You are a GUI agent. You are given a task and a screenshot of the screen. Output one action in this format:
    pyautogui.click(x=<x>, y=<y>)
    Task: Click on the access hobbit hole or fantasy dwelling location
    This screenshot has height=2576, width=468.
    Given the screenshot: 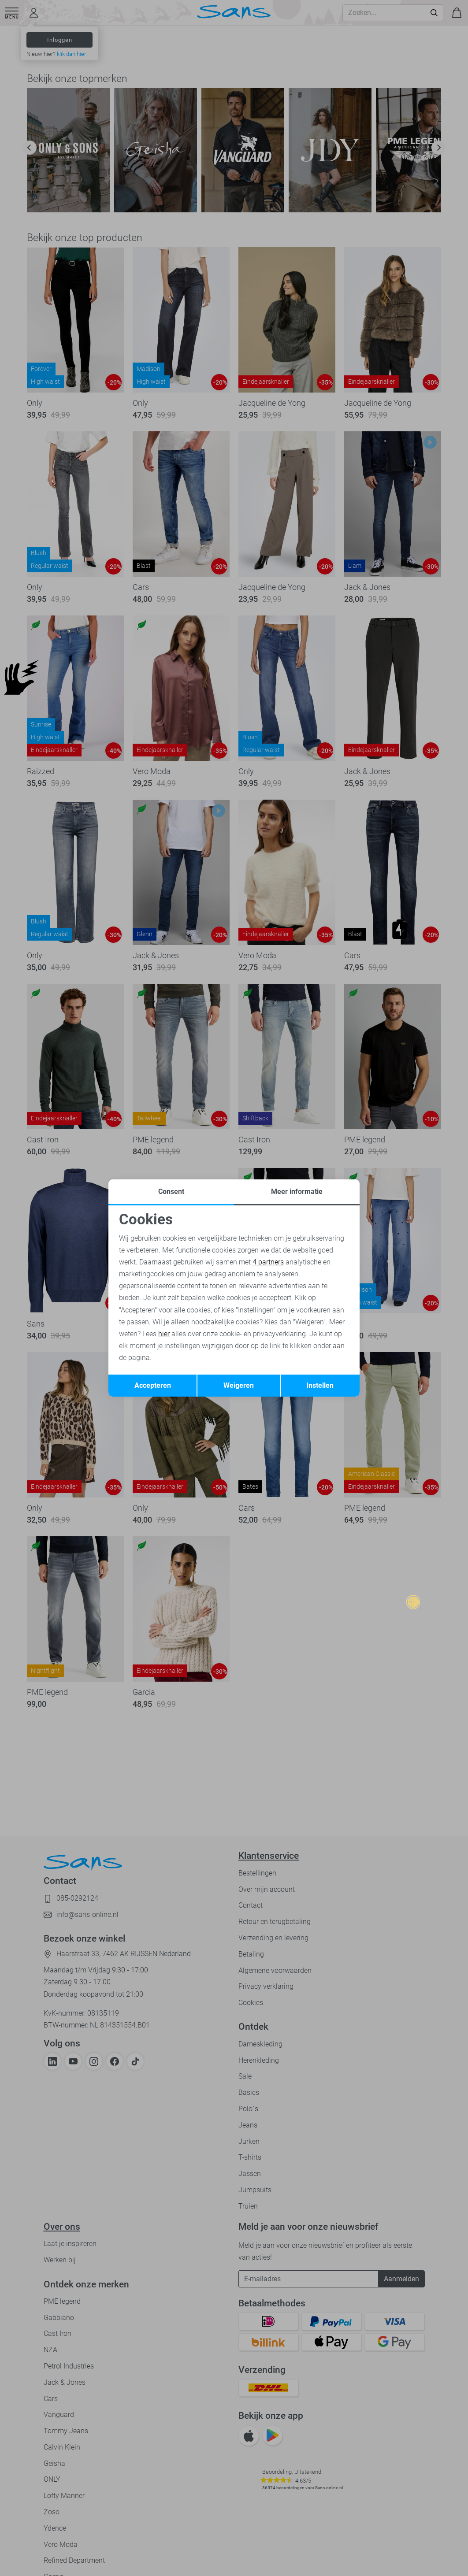 What is the action you would take?
    pyautogui.click(x=413, y=1602)
    